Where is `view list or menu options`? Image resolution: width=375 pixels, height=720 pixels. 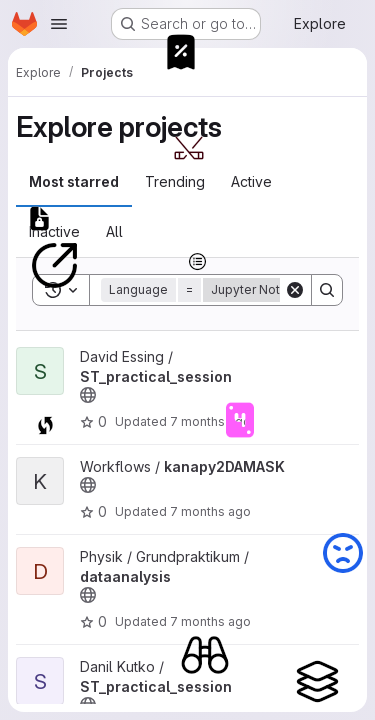
view list or menu options is located at coordinates (197, 261).